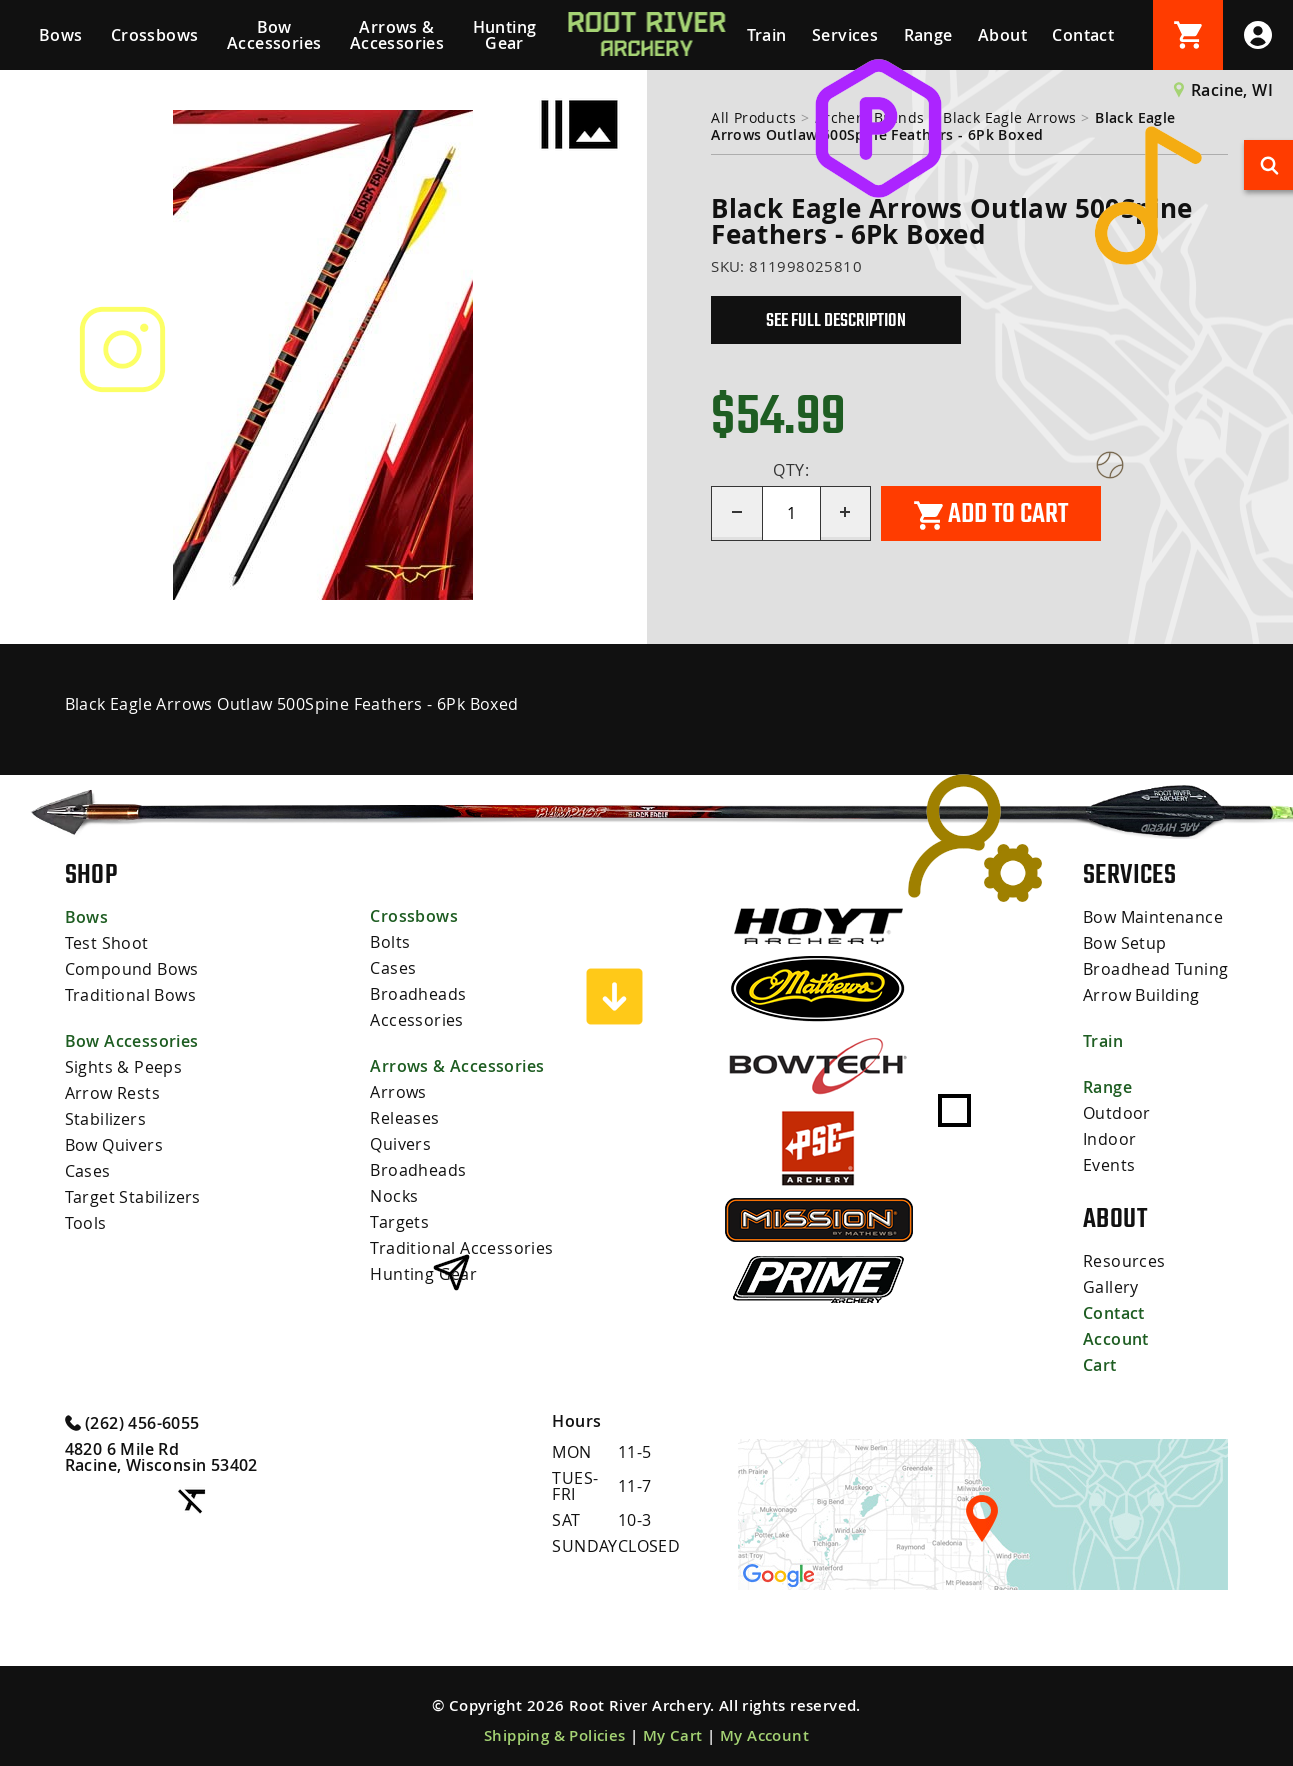  What do you see at coordinates (451, 1272) in the screenshot?
I see `send a message` at bounding box center [451, 1272].